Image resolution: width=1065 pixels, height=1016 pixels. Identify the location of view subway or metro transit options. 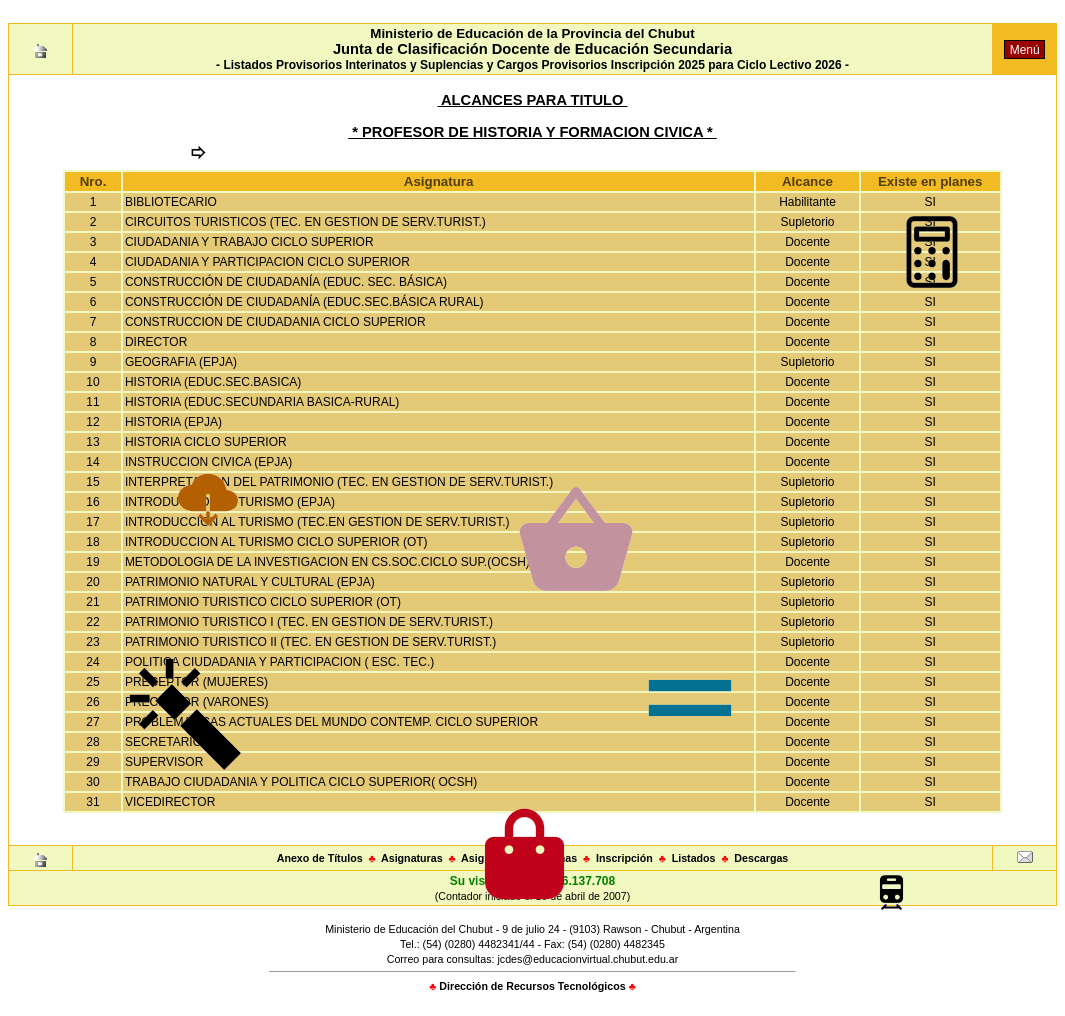
(891, 892).